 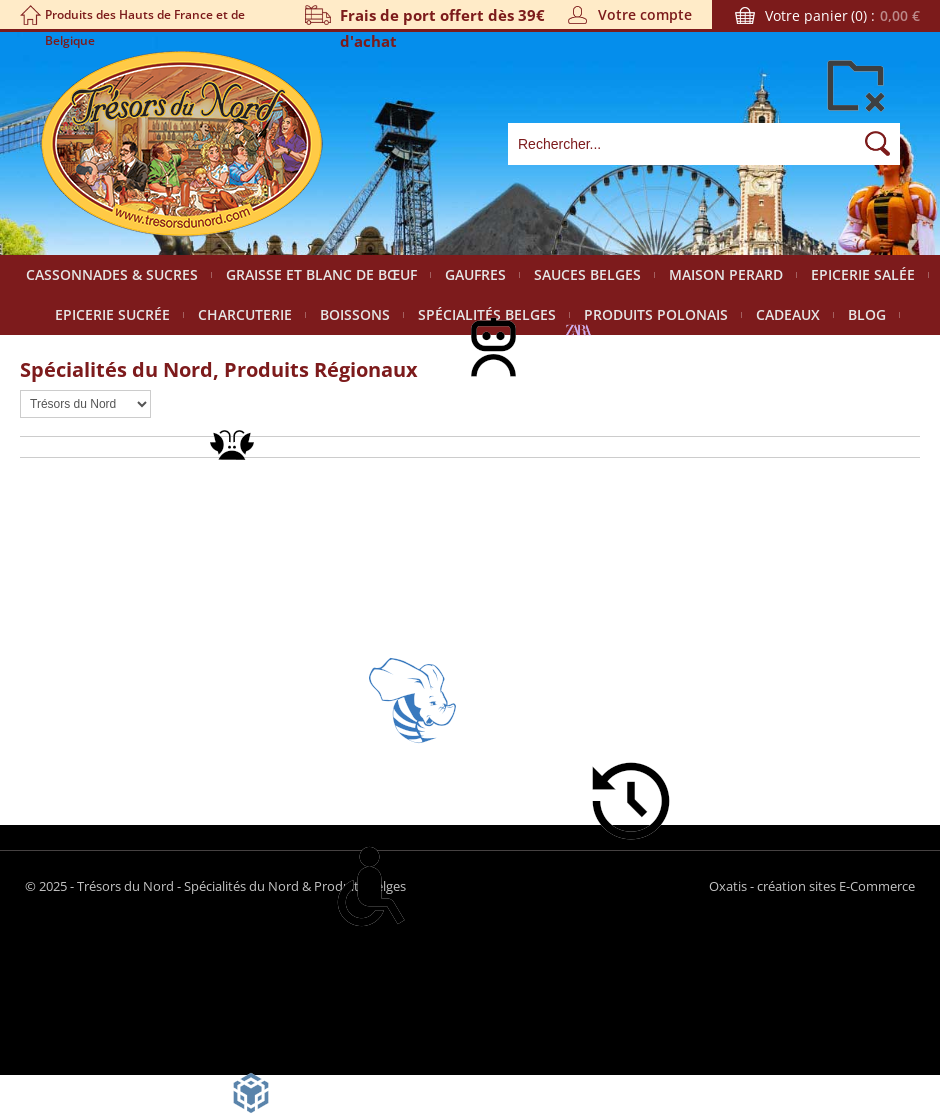 What do you see at coordinates (232, 445) in the screenshot?
I see `open homarr dashboard` at bounding box center [232, 445].